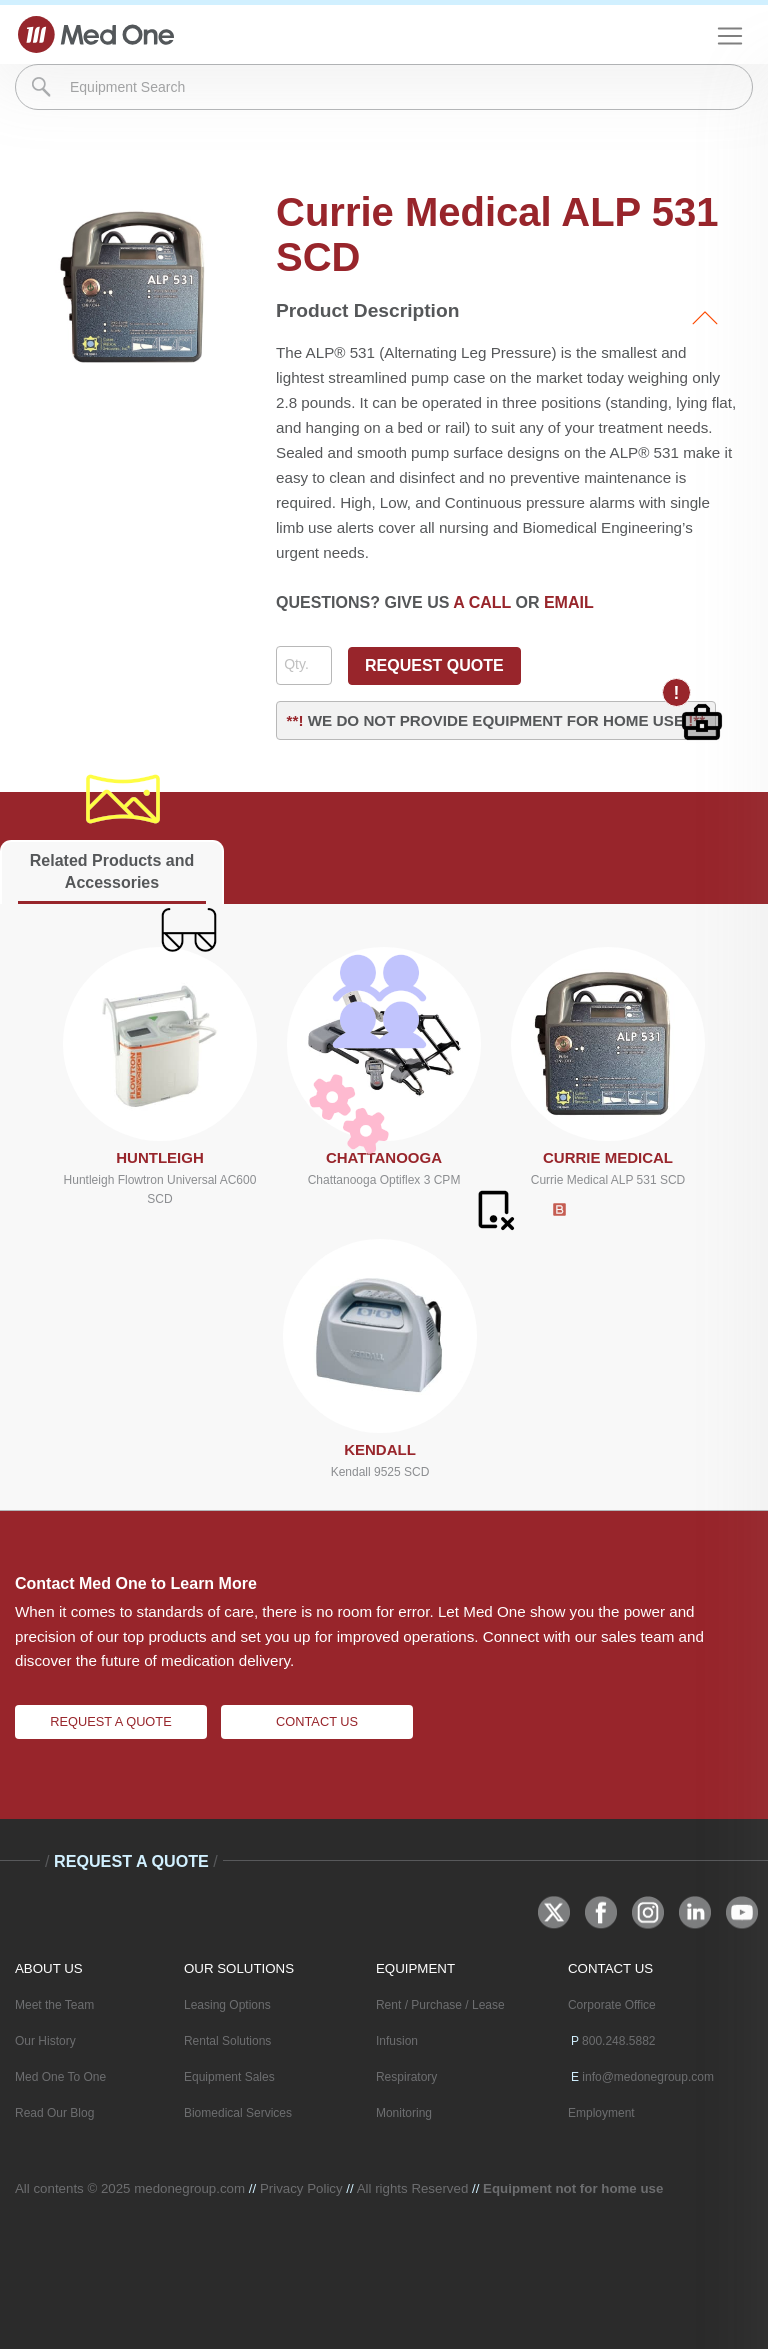 The height and width of the screenshot is (2349, 768). What do you see at coordinates (123, 799) in the screenshot?
I see `view panorama or wide-angle photos` at bounding box center [123, 799].